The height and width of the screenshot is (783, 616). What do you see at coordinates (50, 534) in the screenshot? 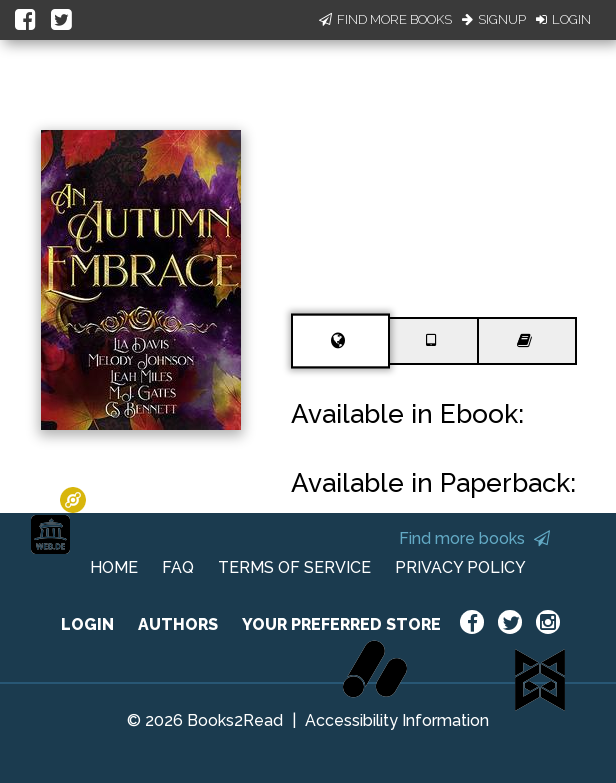
I see `open web.de email service` at bounding box center [50, 534].